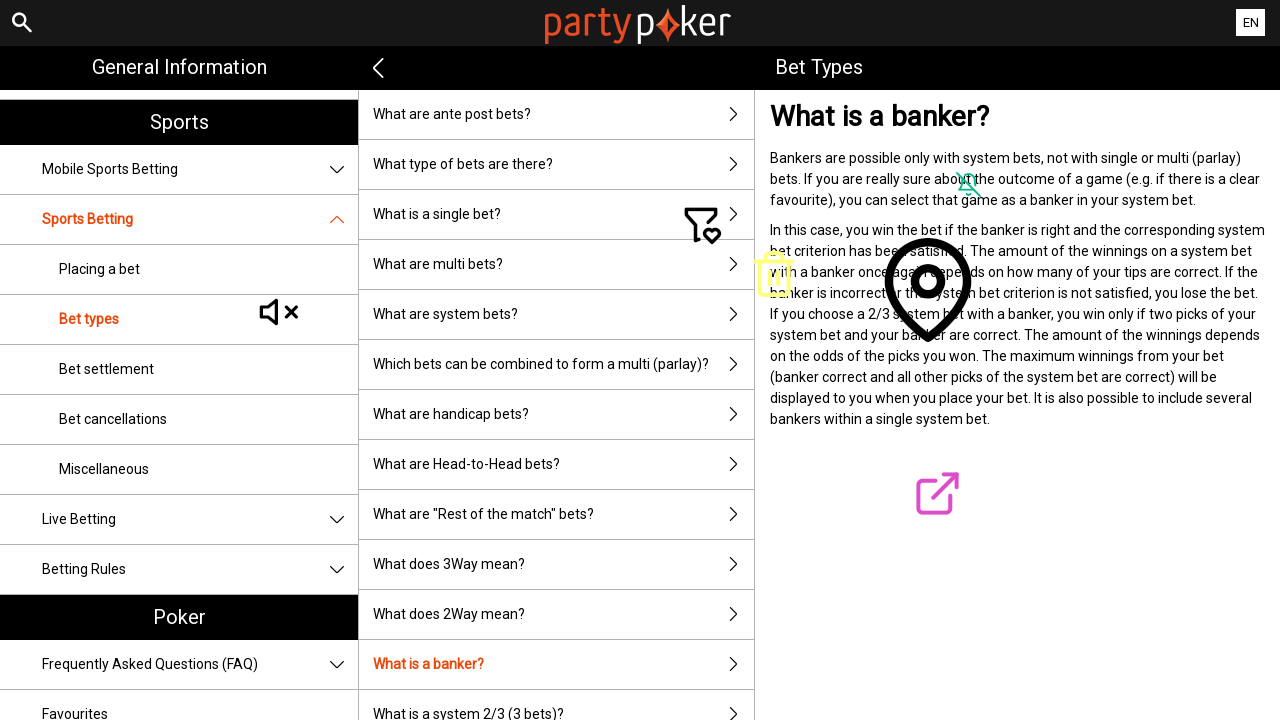 The height and width of the screenshot is (720, 1280). I want to click on delete selected item, so click(774, 274).